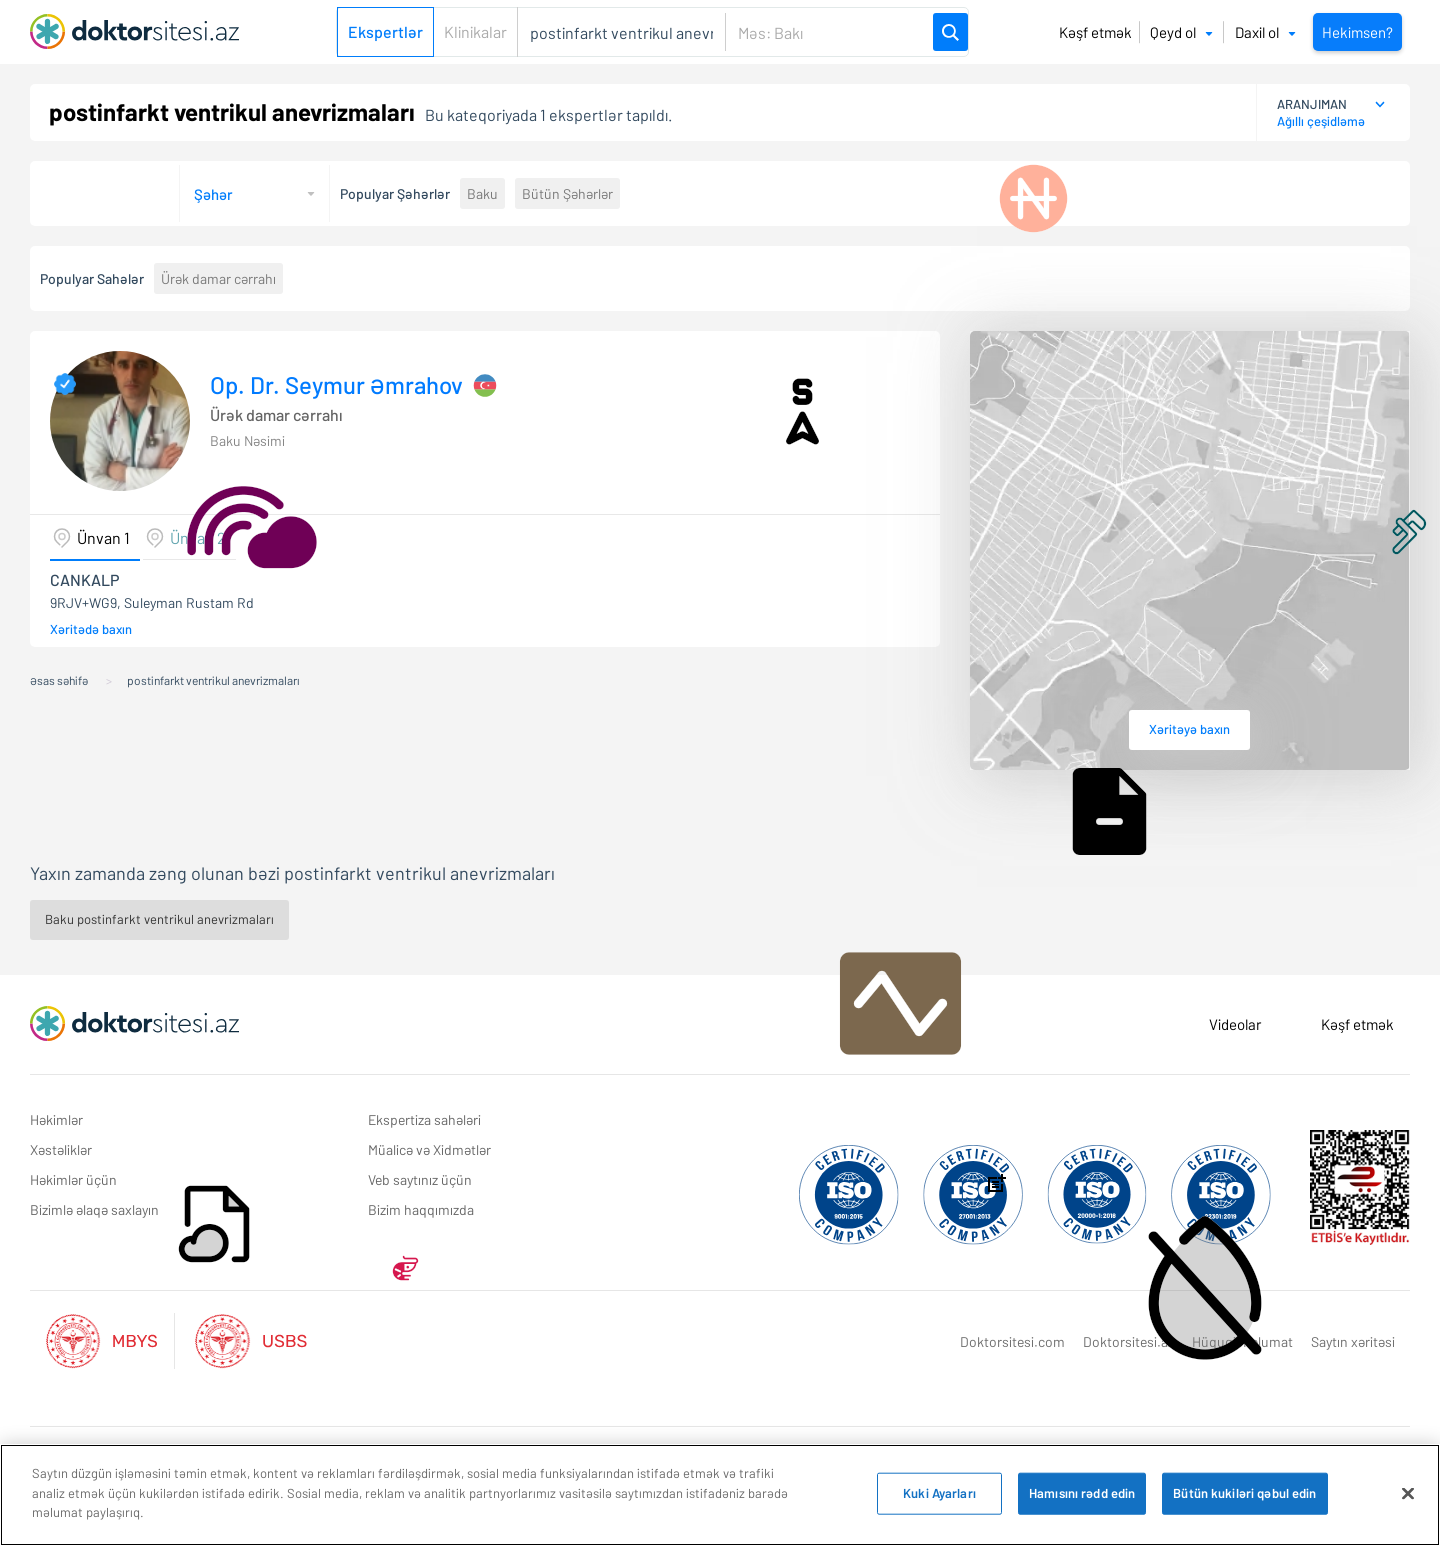 This screenshot has width=1440, height=1546. I want to click on create a new post or document, so click(996, 1183).